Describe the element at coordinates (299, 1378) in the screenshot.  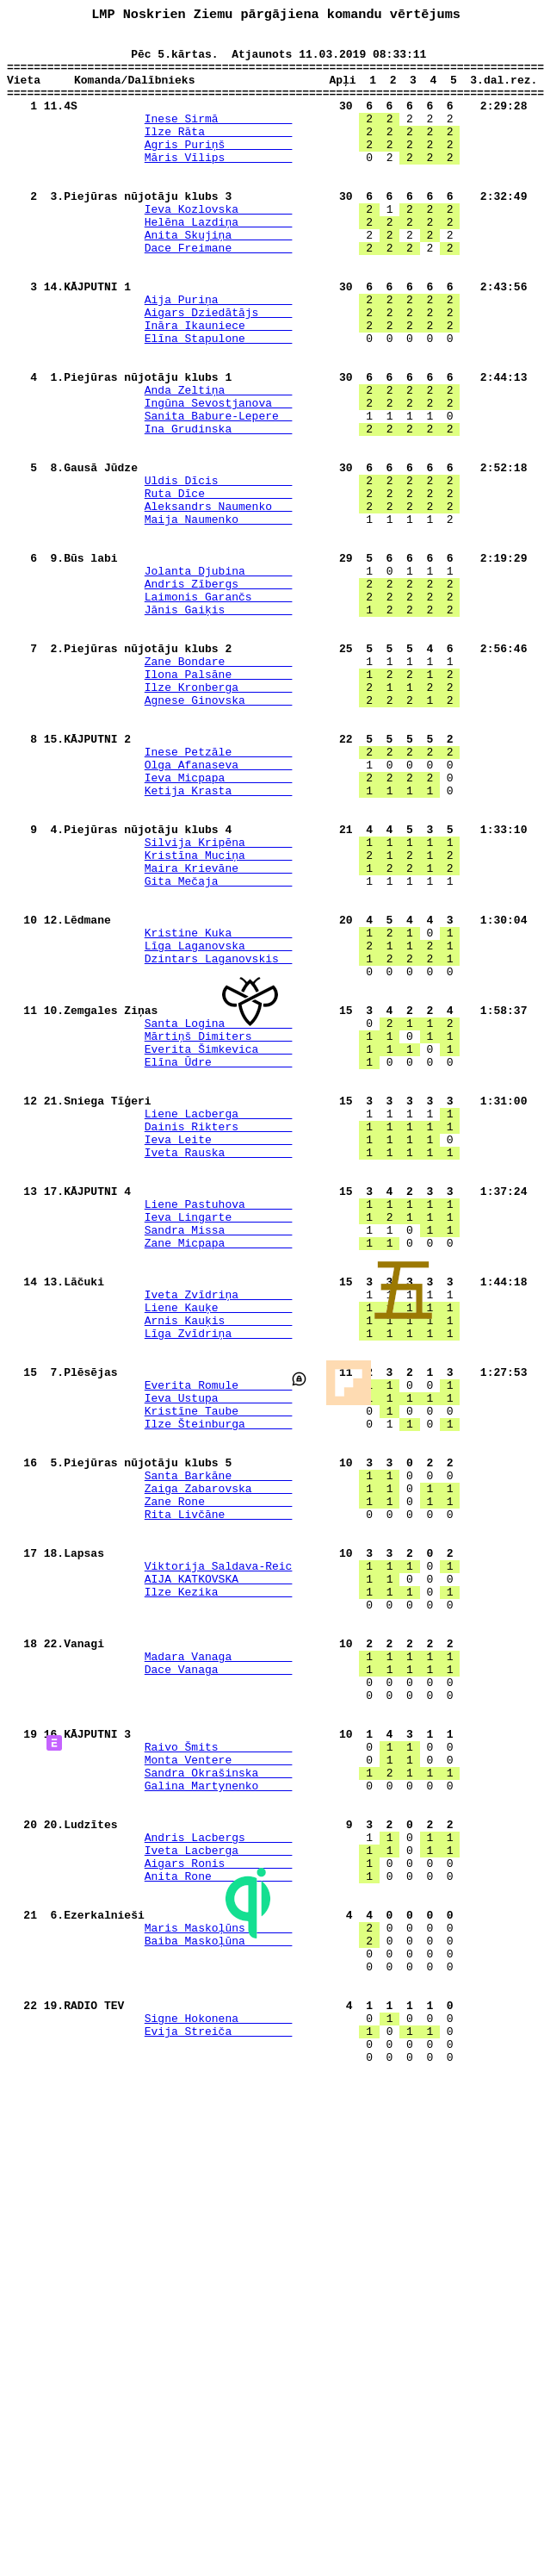
I see `start a private or encrypted conversation` at that location.